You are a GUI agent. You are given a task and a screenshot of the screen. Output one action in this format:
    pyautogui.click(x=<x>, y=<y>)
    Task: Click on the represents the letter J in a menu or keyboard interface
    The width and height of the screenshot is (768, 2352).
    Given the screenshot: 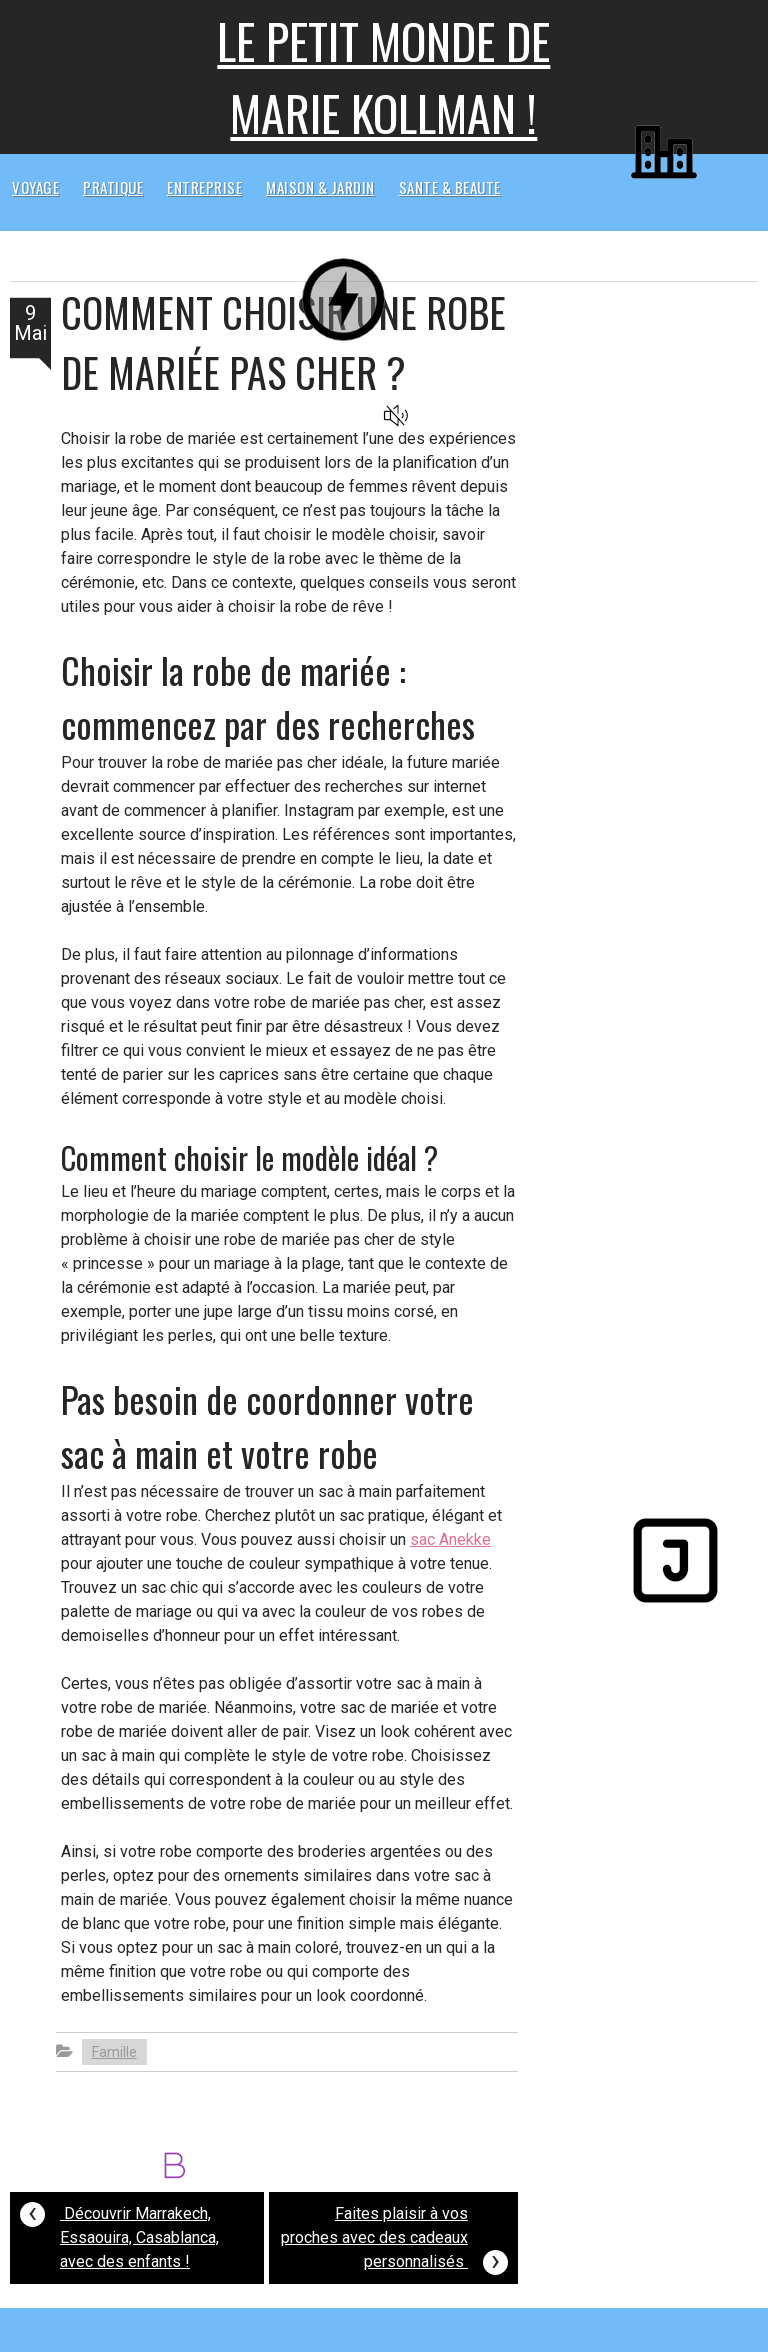 What is the action you would take?
    pyautogui.click(x=675, y=1560)
    